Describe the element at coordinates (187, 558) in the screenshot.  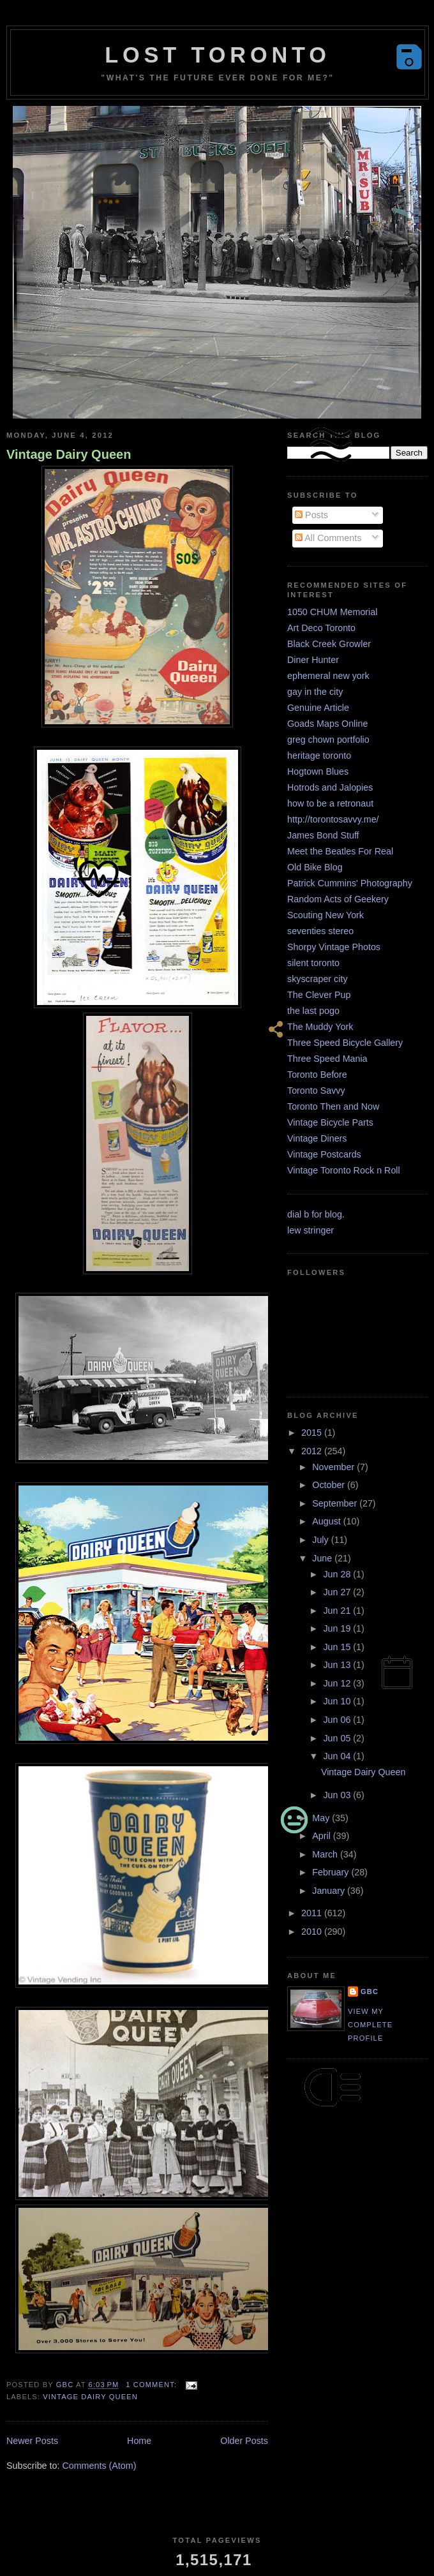
I see `send an emergency distress signal` at that location.